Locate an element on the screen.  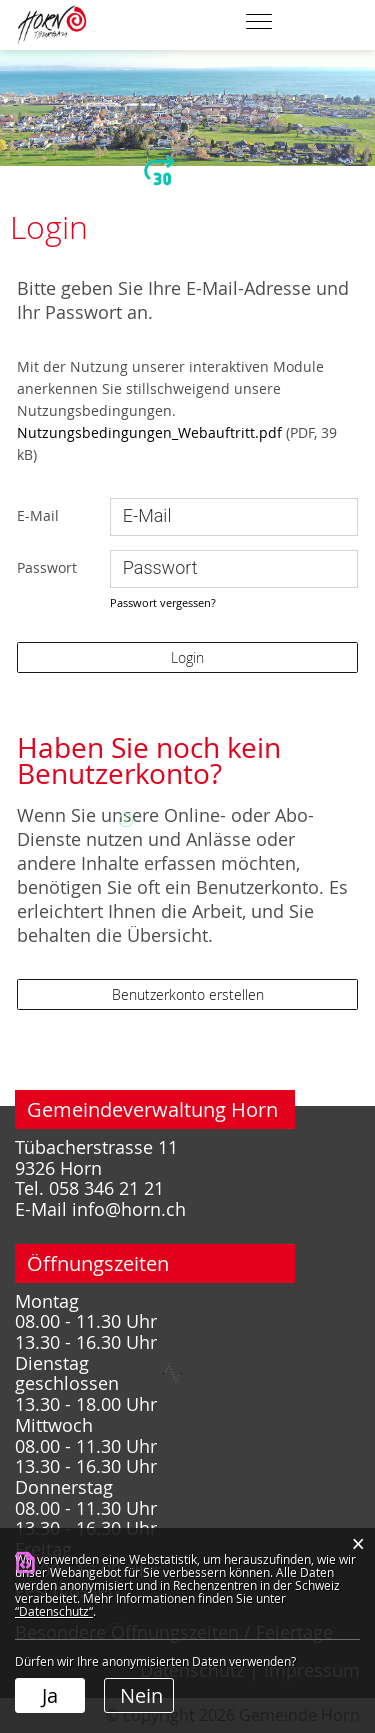
view more information or details is located at coordinates (126, 820).